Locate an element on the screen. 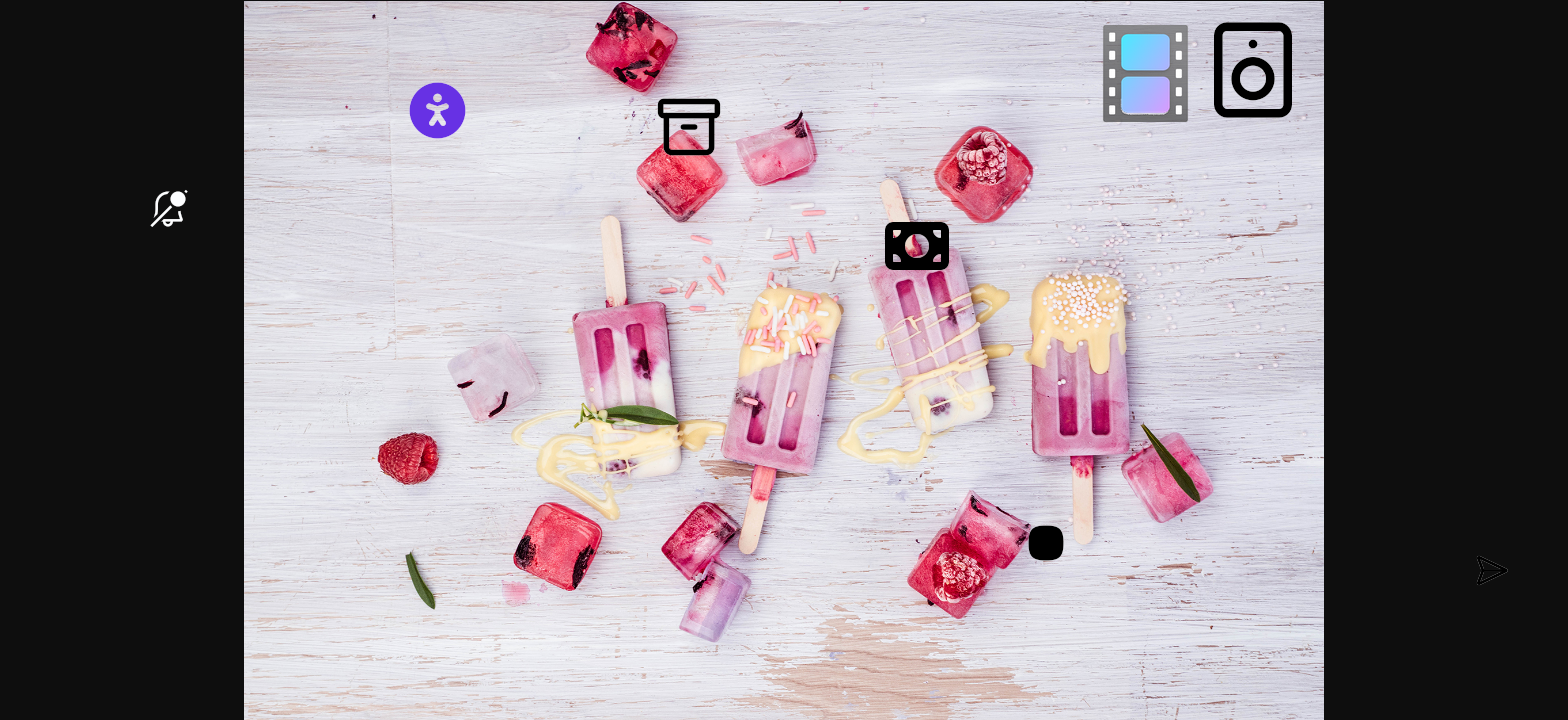 The width and height of the screenshot is (1568, 720). a filled checkbox or selection indicator is located at coordinates (1046, 543).